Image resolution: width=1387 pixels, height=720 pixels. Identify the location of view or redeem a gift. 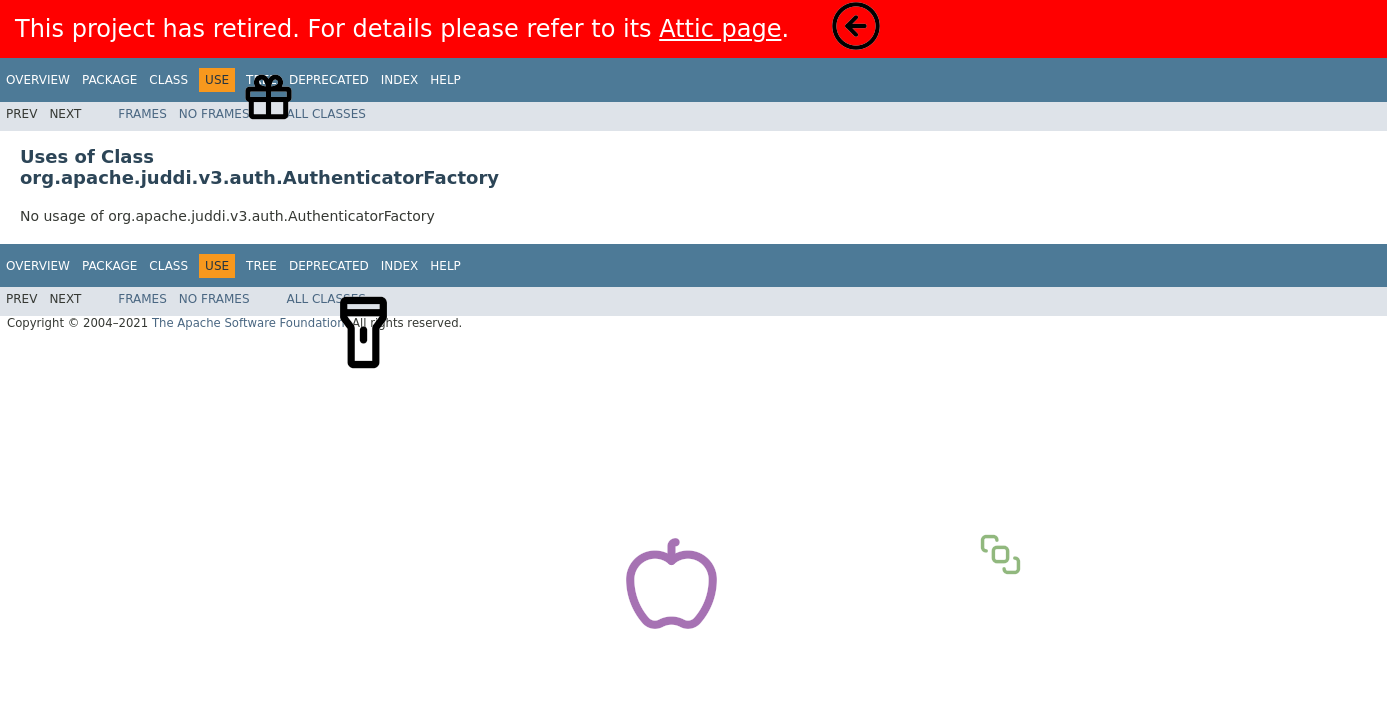
(268, 99).